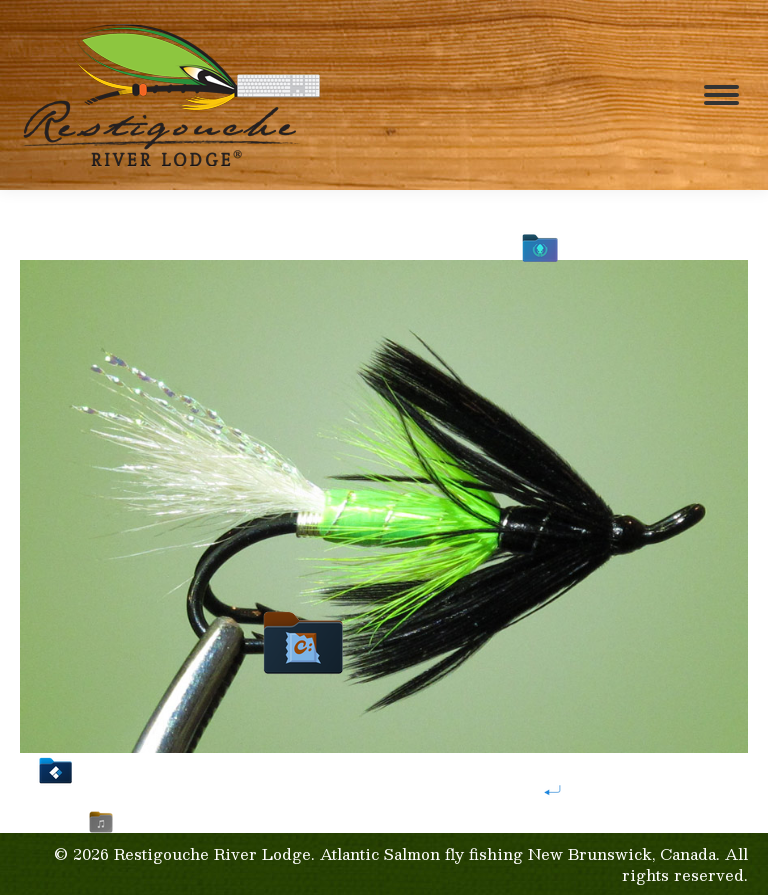 The width and height of the screenshot is (768, 895). What do you see at coordinates (540, 249) in the screenshot?
I see `open folder containing GitKraken projects` at bounding box center [540, 249].